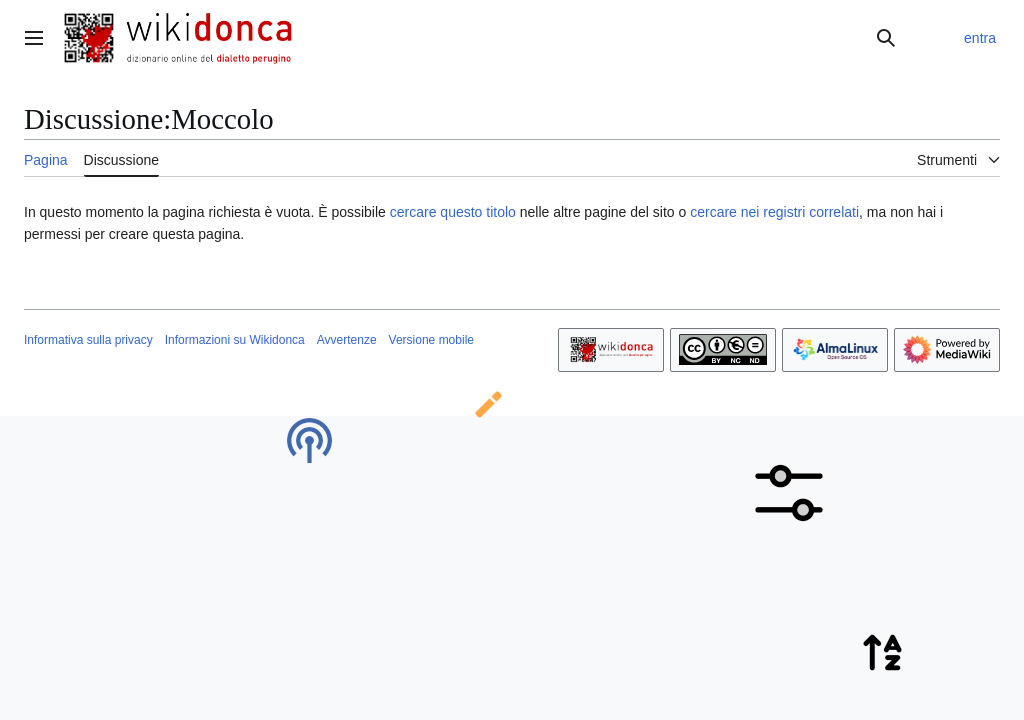 This screenshot has height=720, width=1024. What do you see at coordinates (789, 493) in the screenshot?
I see `adjust settings or preferences` at bounding box center [789, 493].